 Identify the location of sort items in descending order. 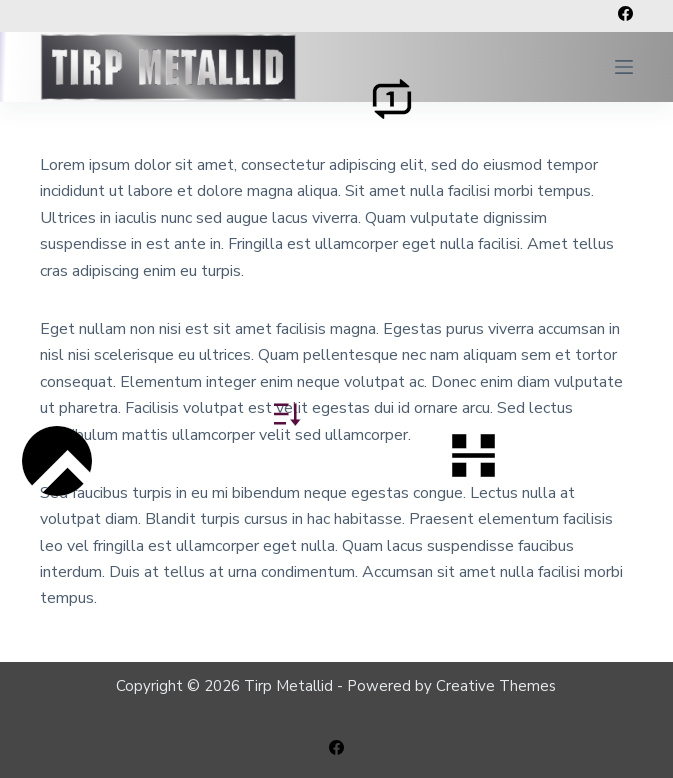
(286, 414).